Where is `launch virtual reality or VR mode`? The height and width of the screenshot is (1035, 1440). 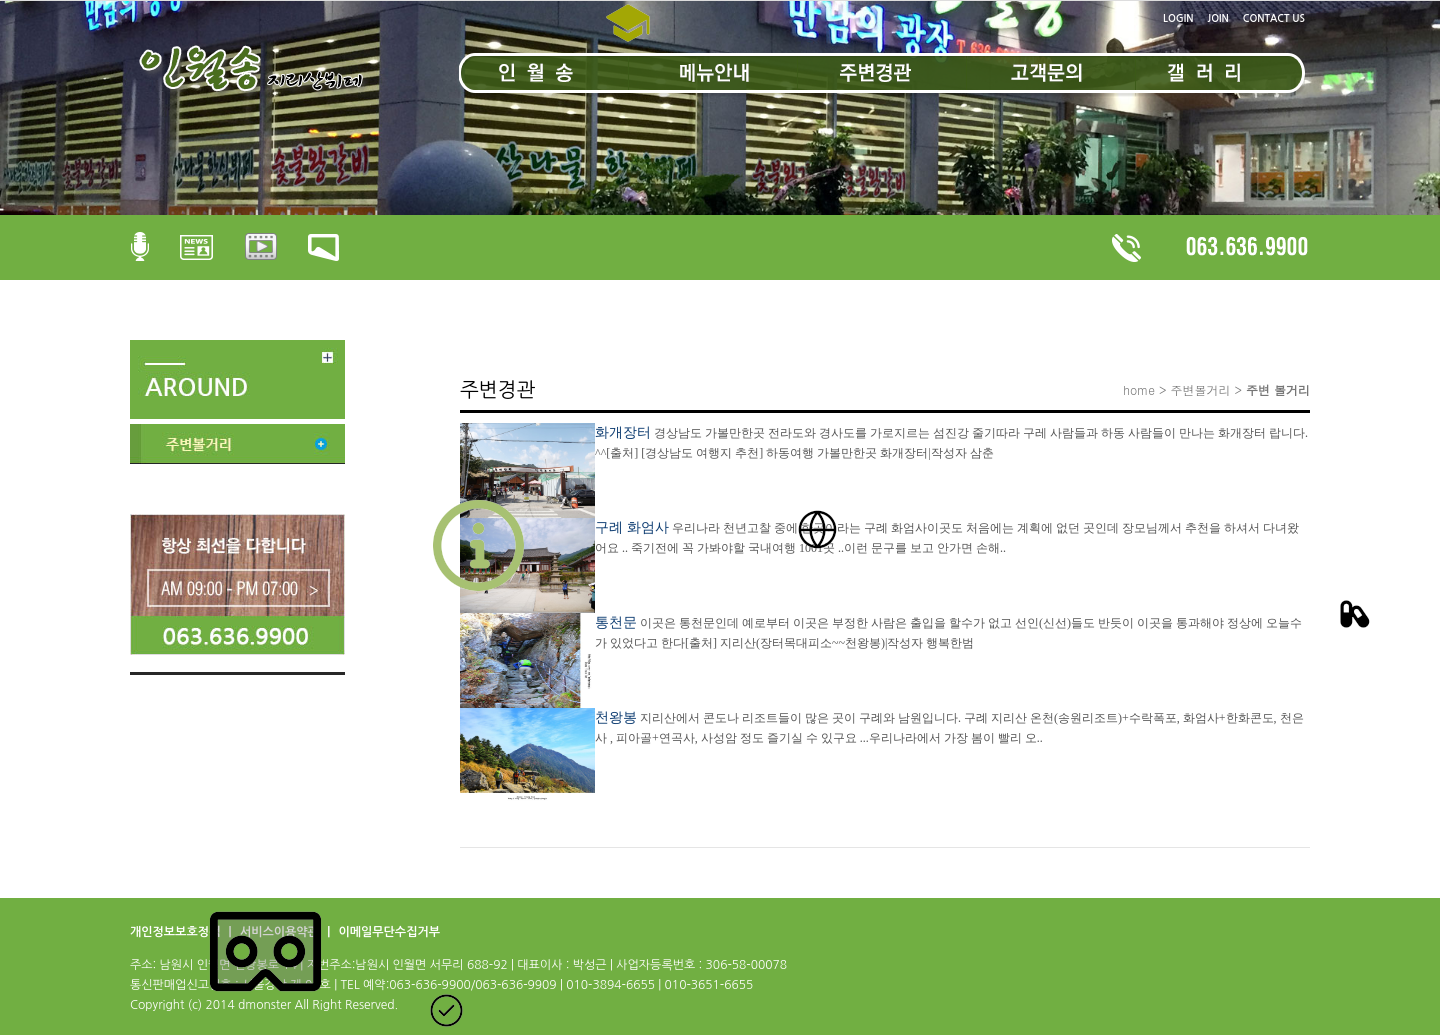
launch virtual reality or VR mode is located at coordinates (265, 951).